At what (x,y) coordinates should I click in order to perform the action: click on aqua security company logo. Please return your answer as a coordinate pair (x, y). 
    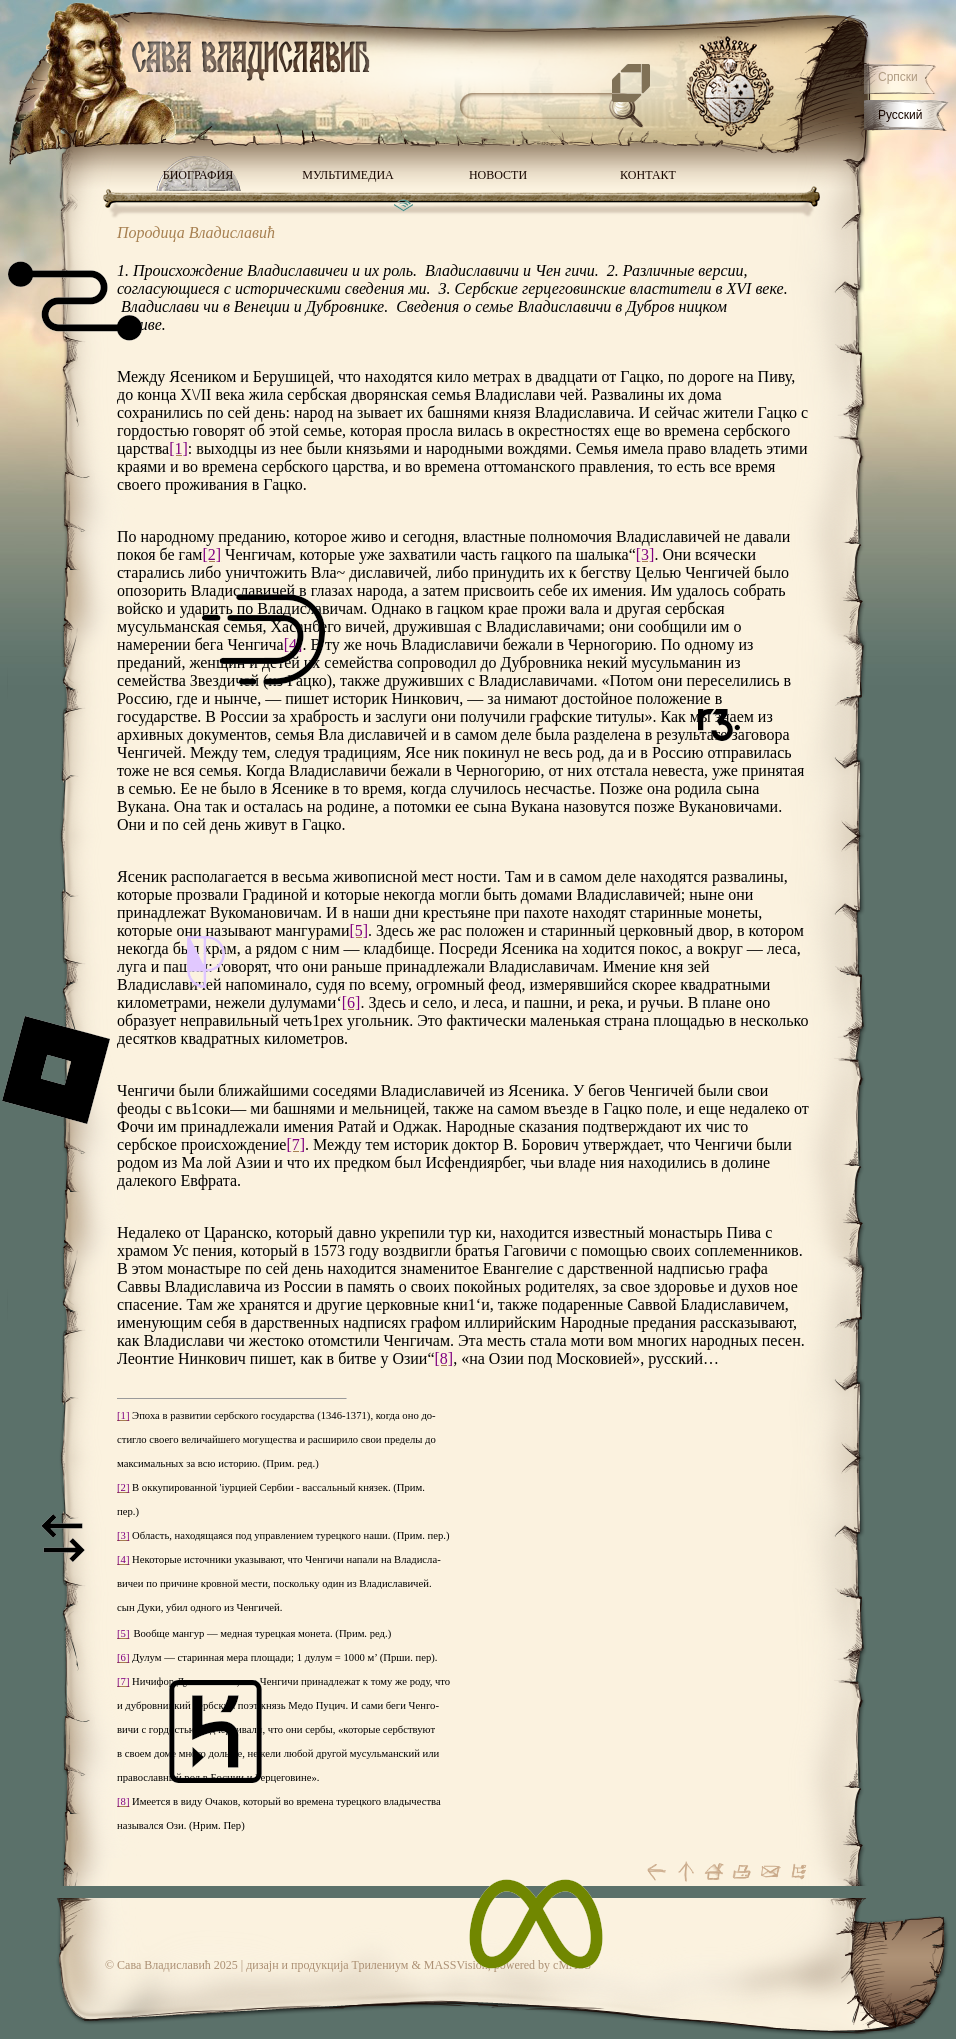
    Looking at the image, I should click on (631, 83).